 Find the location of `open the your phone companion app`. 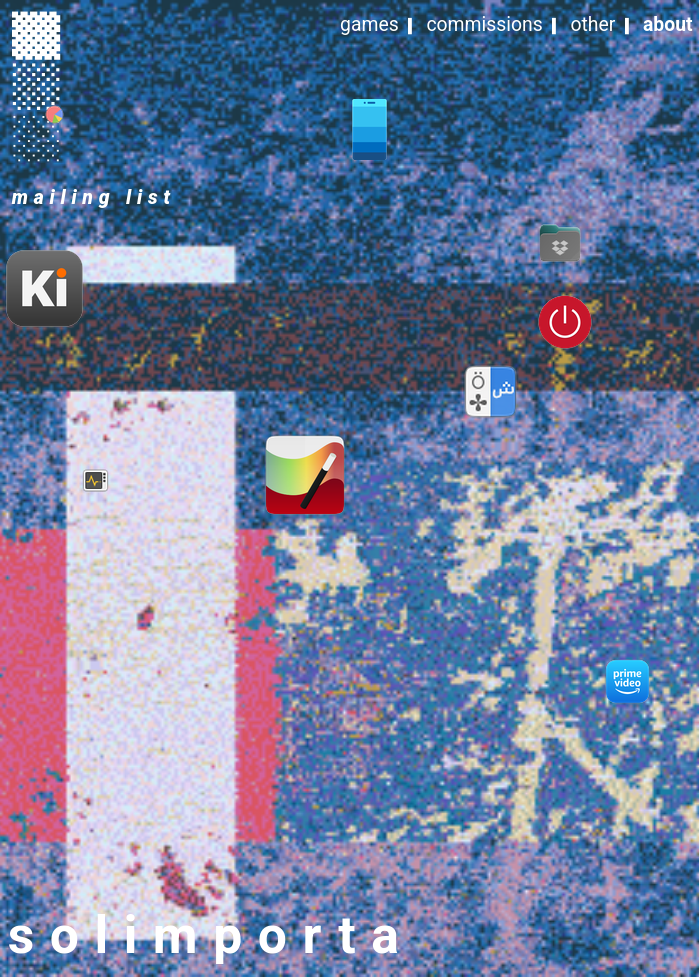

open the your phone companion app is located at coordinates (369, 129).